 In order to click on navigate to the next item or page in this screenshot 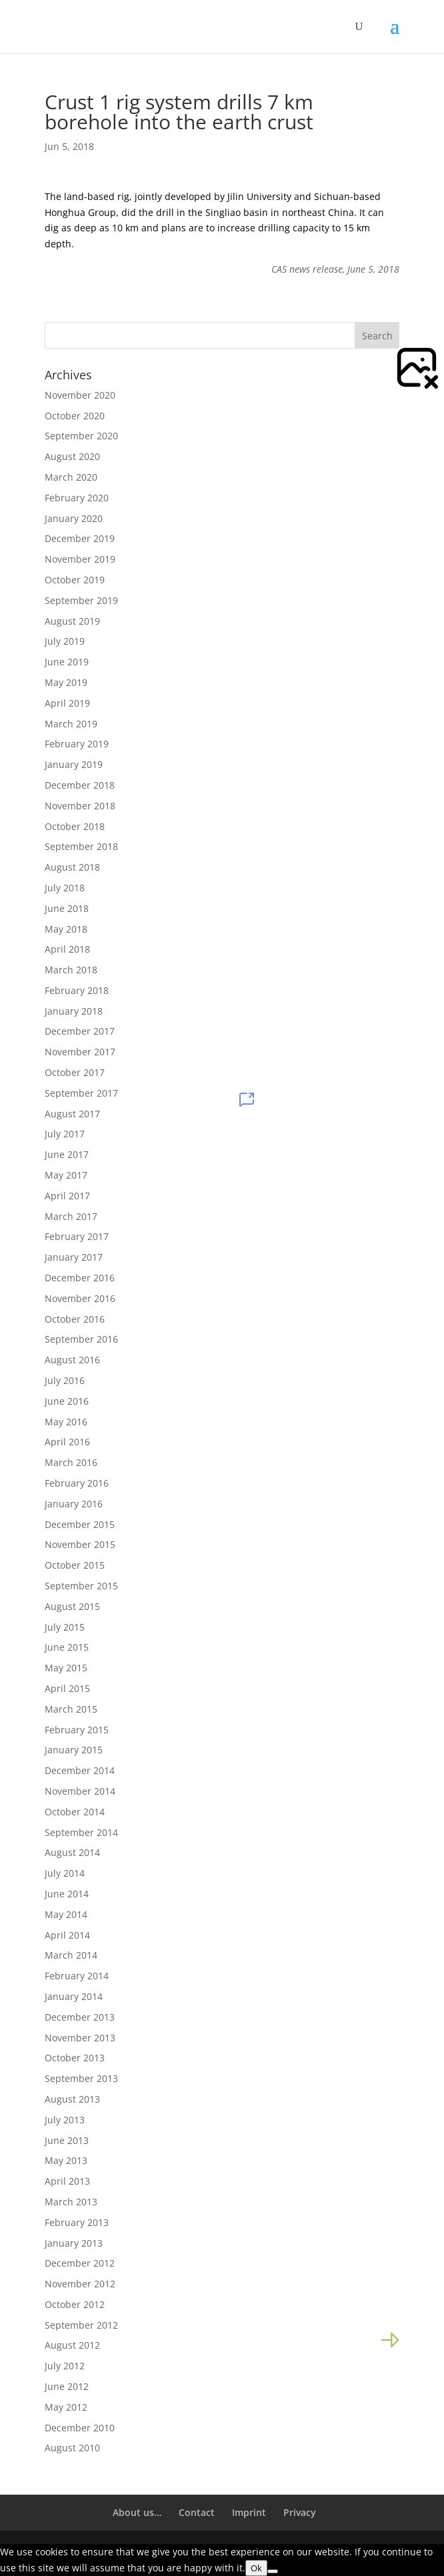, I will do `click(390, 2340)`.